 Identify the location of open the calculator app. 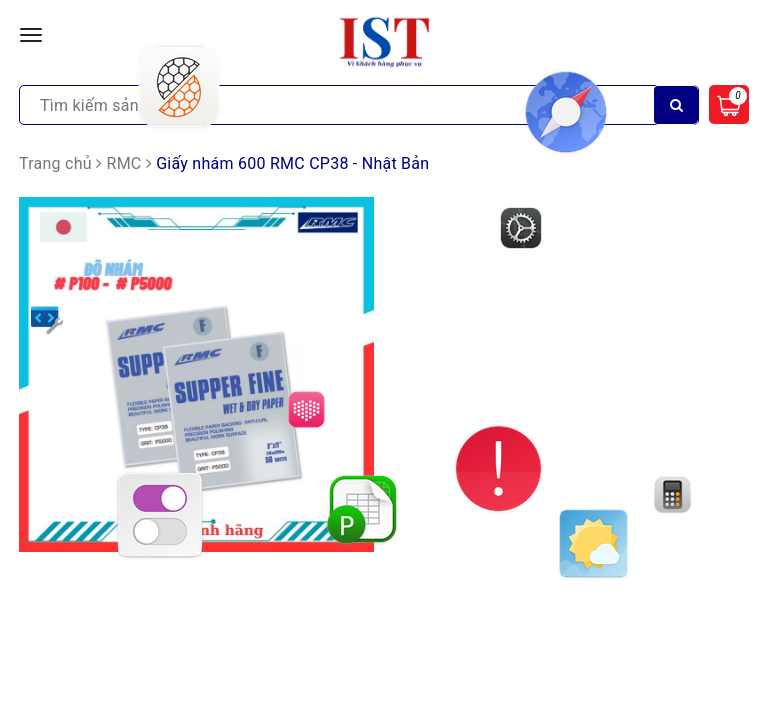
(672, 494).